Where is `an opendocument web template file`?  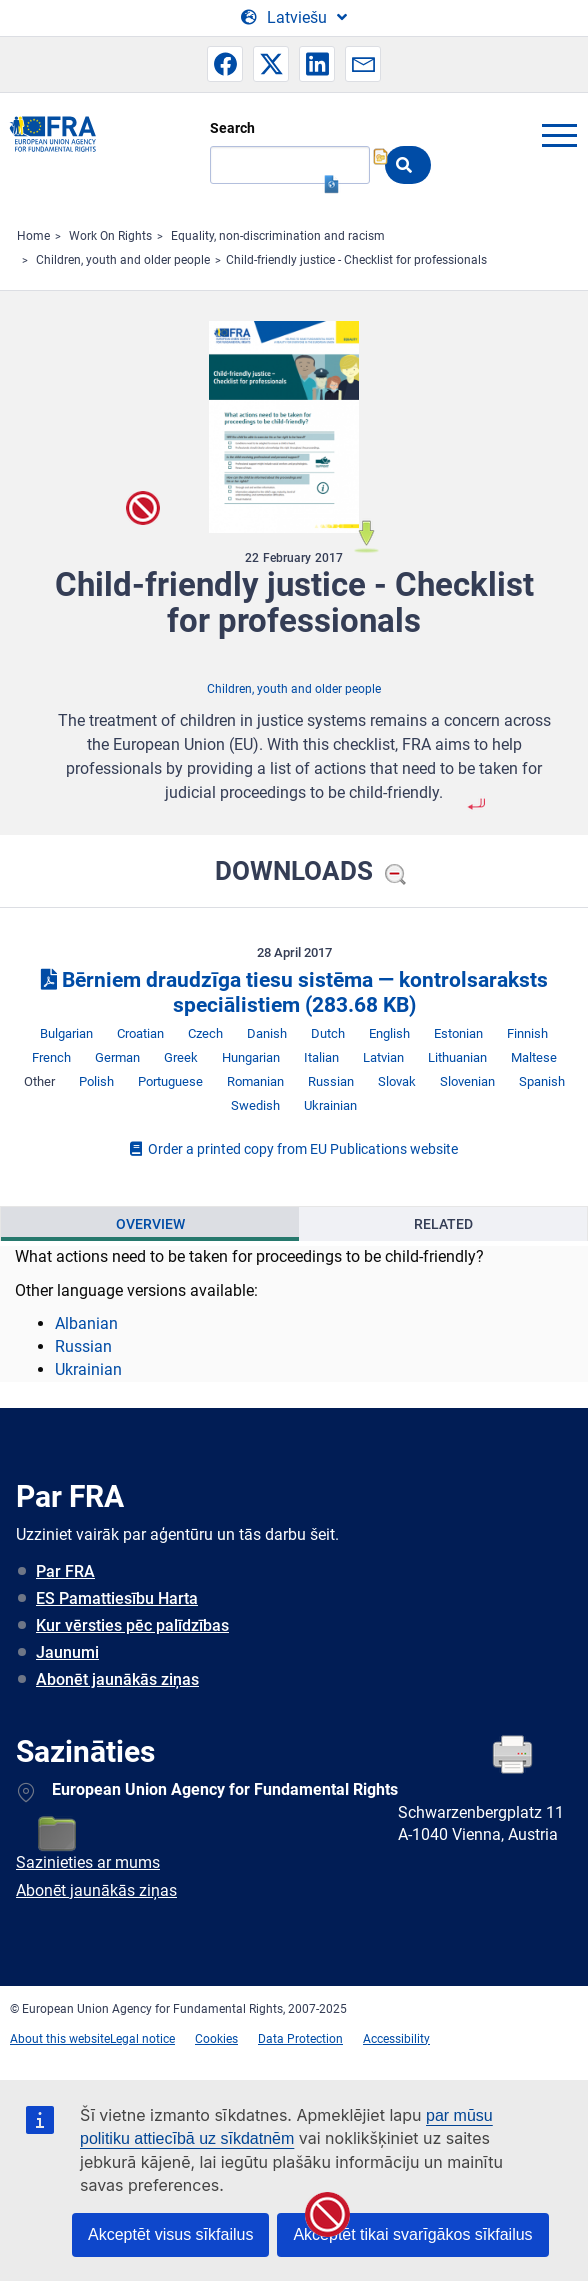
an opendocument web template file is located at coordinates (331, 184).